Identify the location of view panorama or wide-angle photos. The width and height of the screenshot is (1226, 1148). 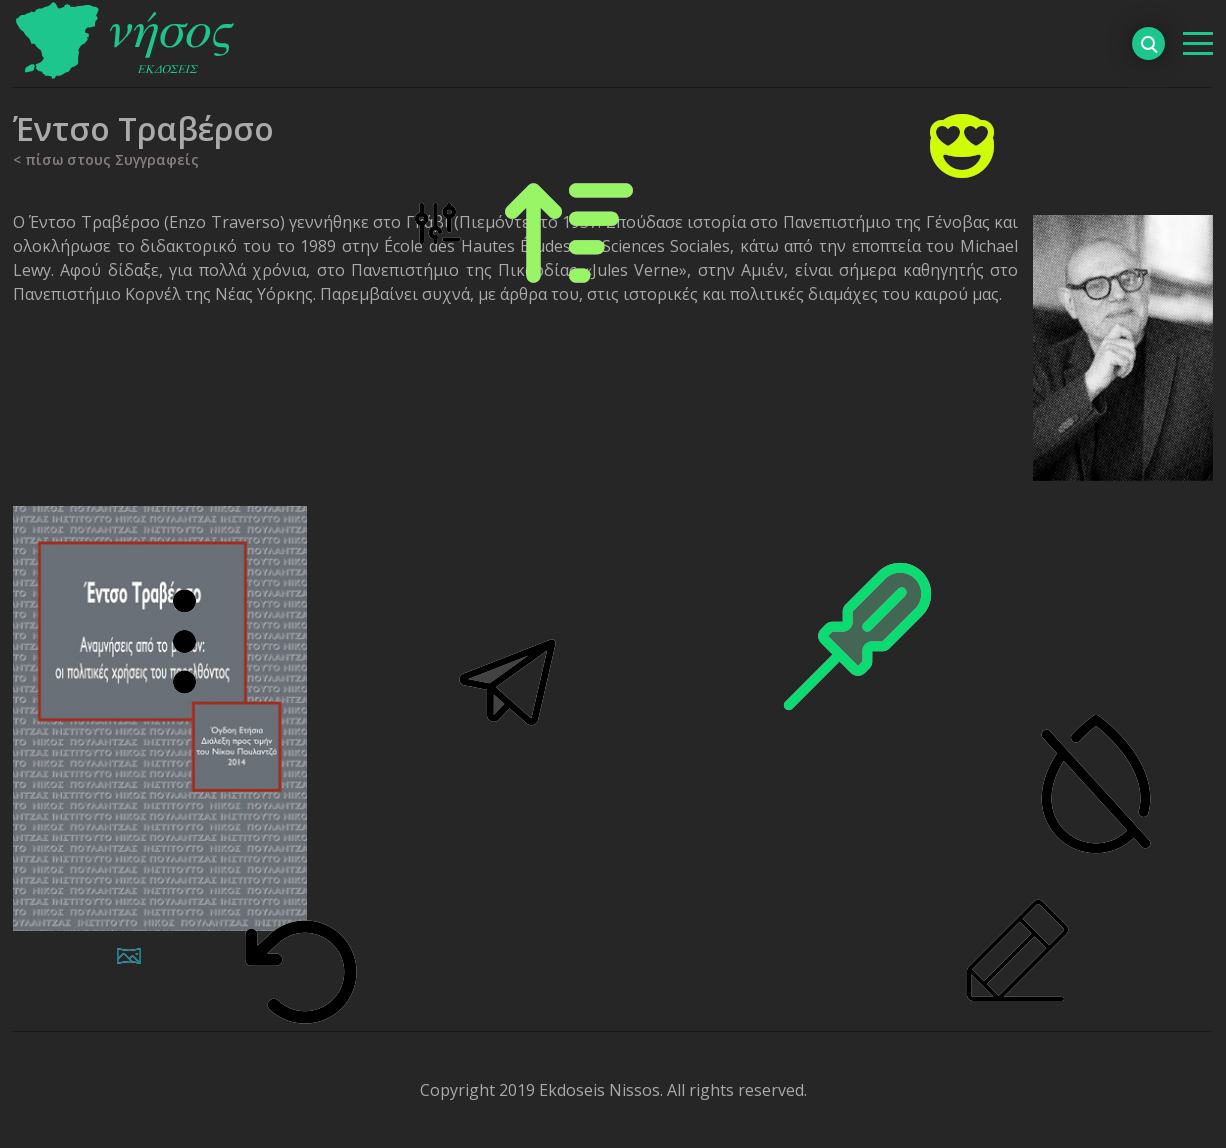
(129, 956).